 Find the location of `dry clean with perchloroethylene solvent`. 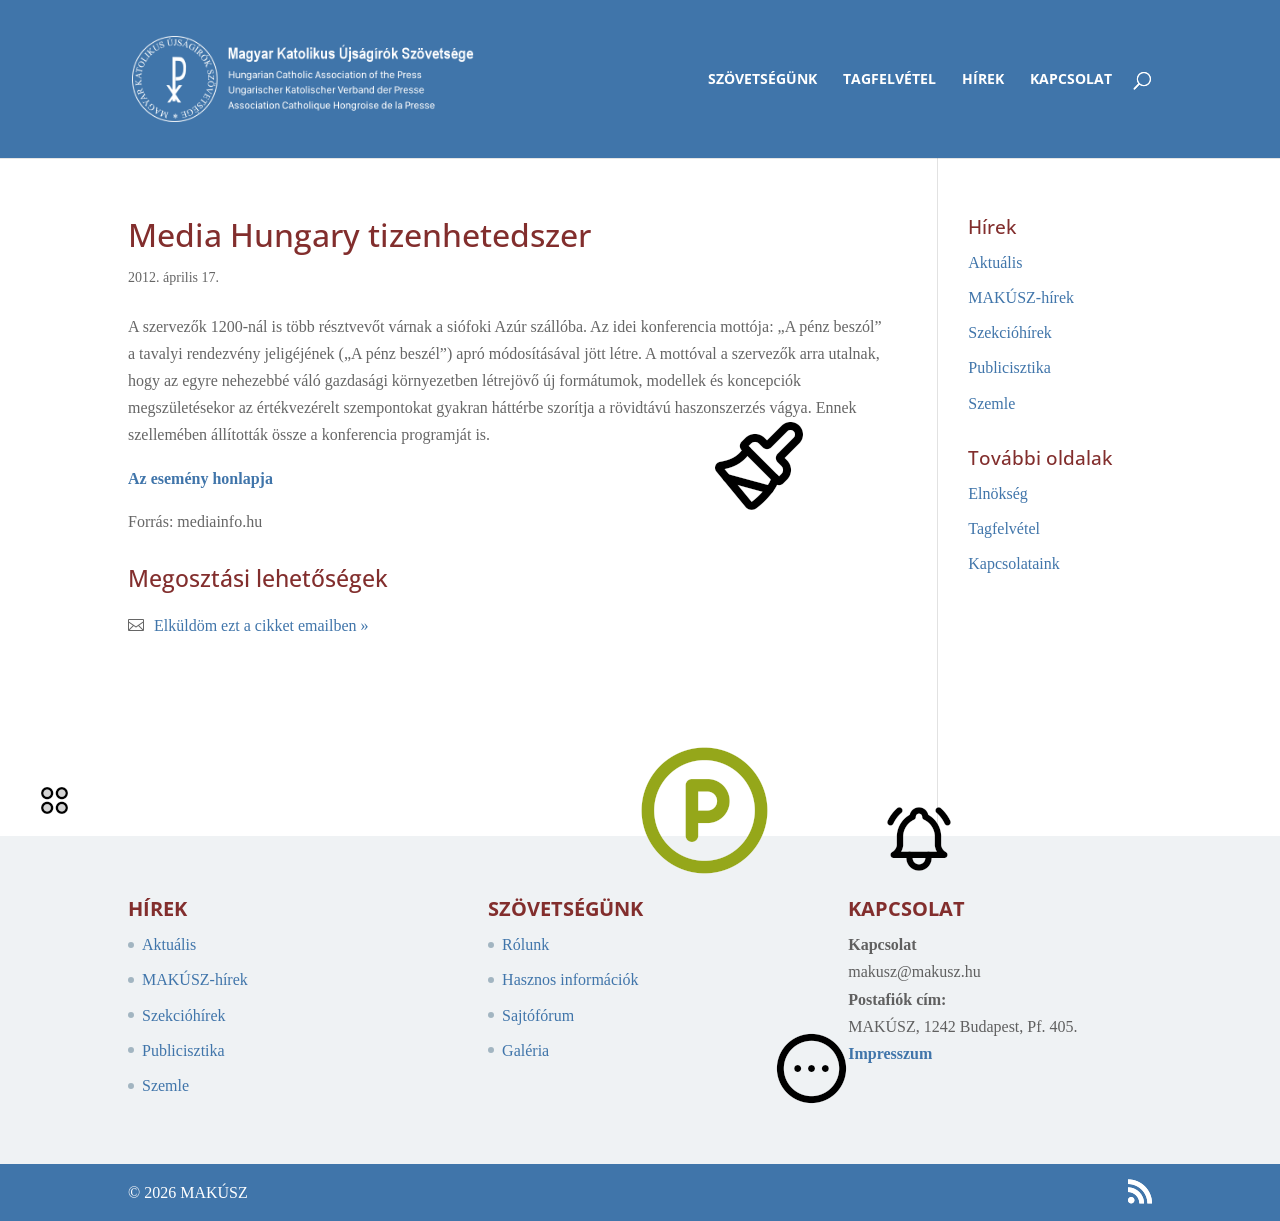

dry clean with perchloroethylene solvent is located at coordinates (704, 810).